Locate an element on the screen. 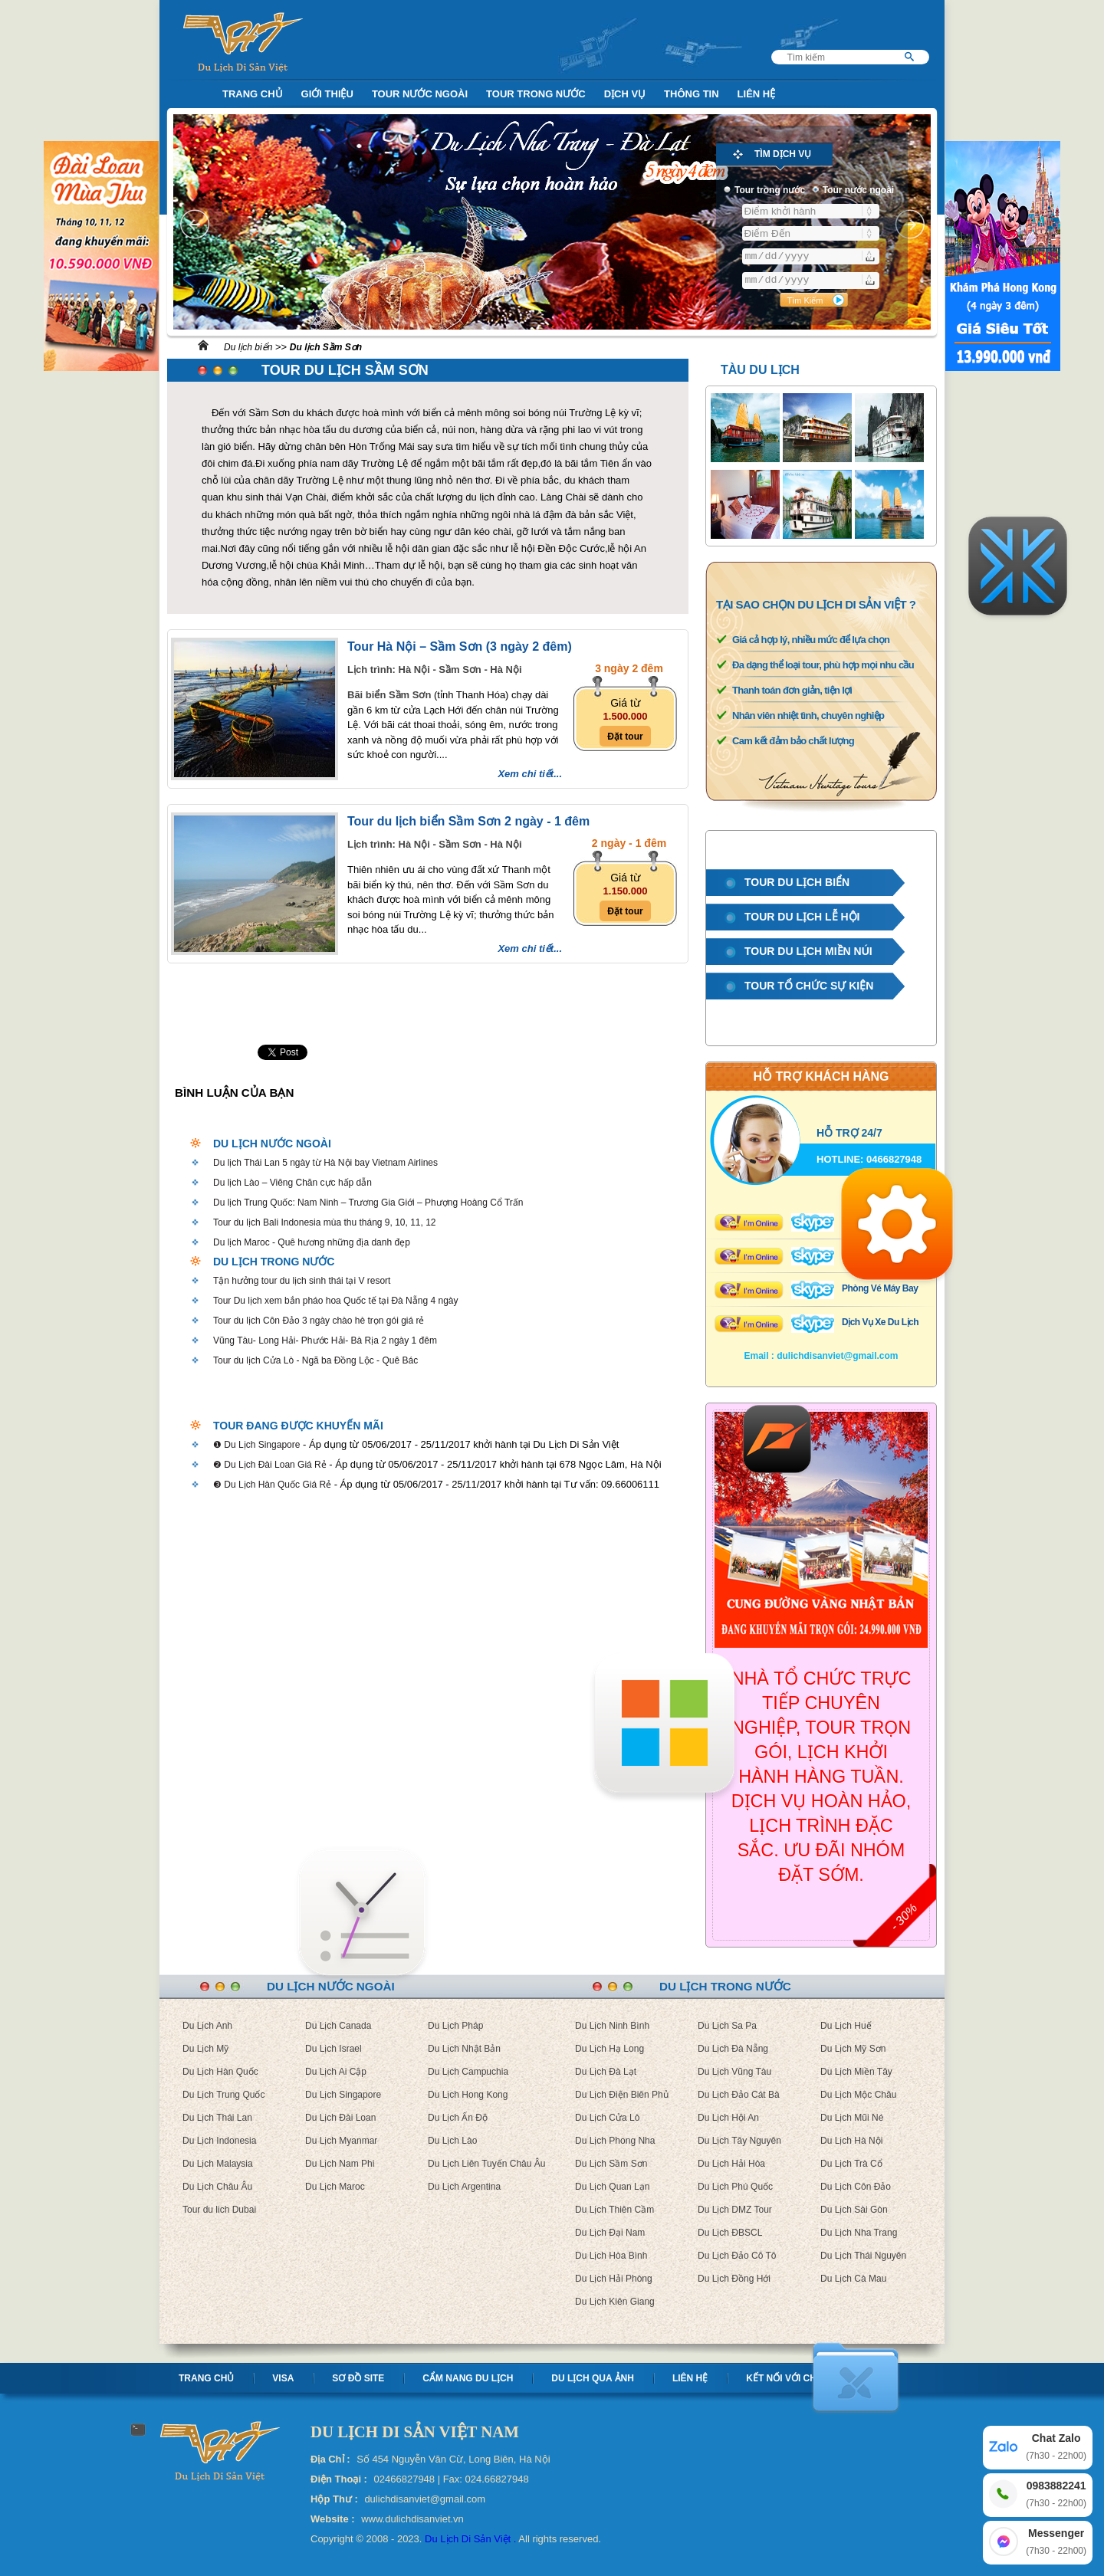 This screenshot has height=2576, width=1104. open the terminal application is located at coordinates (138, 2430).